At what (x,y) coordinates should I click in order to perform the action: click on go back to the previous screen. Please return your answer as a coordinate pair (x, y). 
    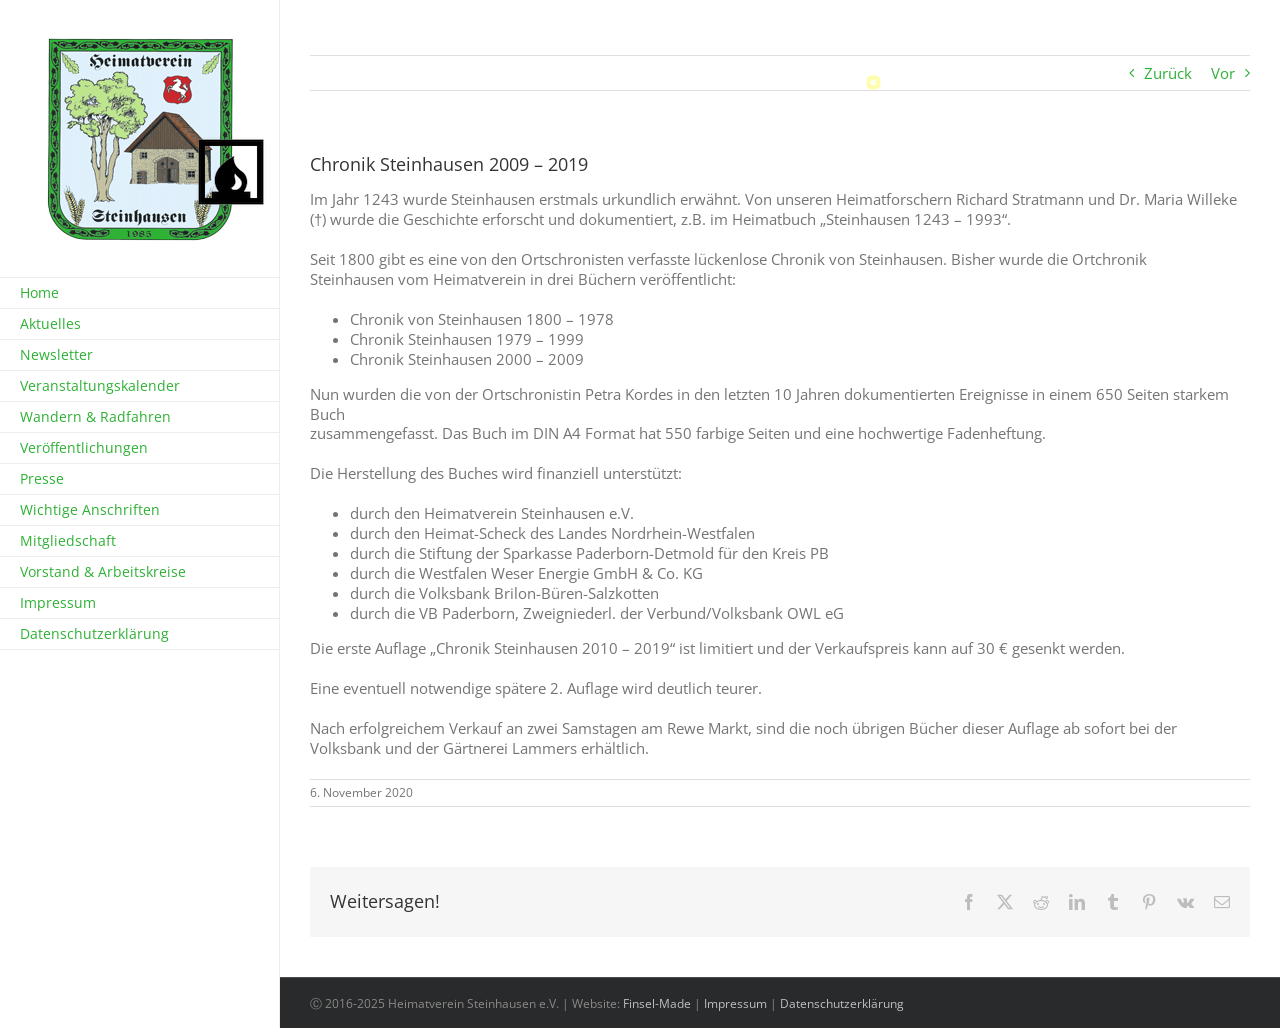
    Looking at the image, I should click on (873, 82).